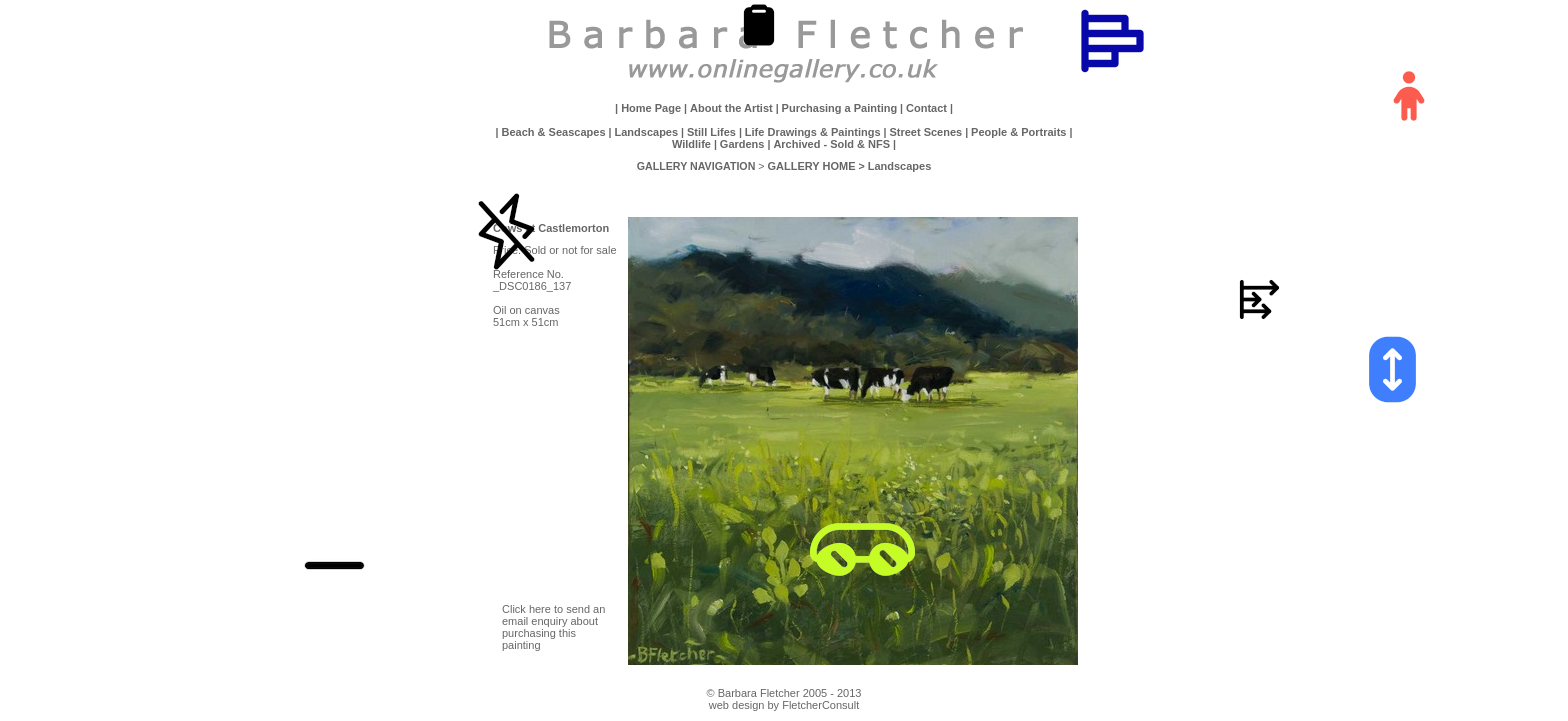 The image size is (1568, 721). What do you see at coordinates (1259, 299) in the screenshot?
I see `view data flow or process direction` at bounding box center [1259, 299].